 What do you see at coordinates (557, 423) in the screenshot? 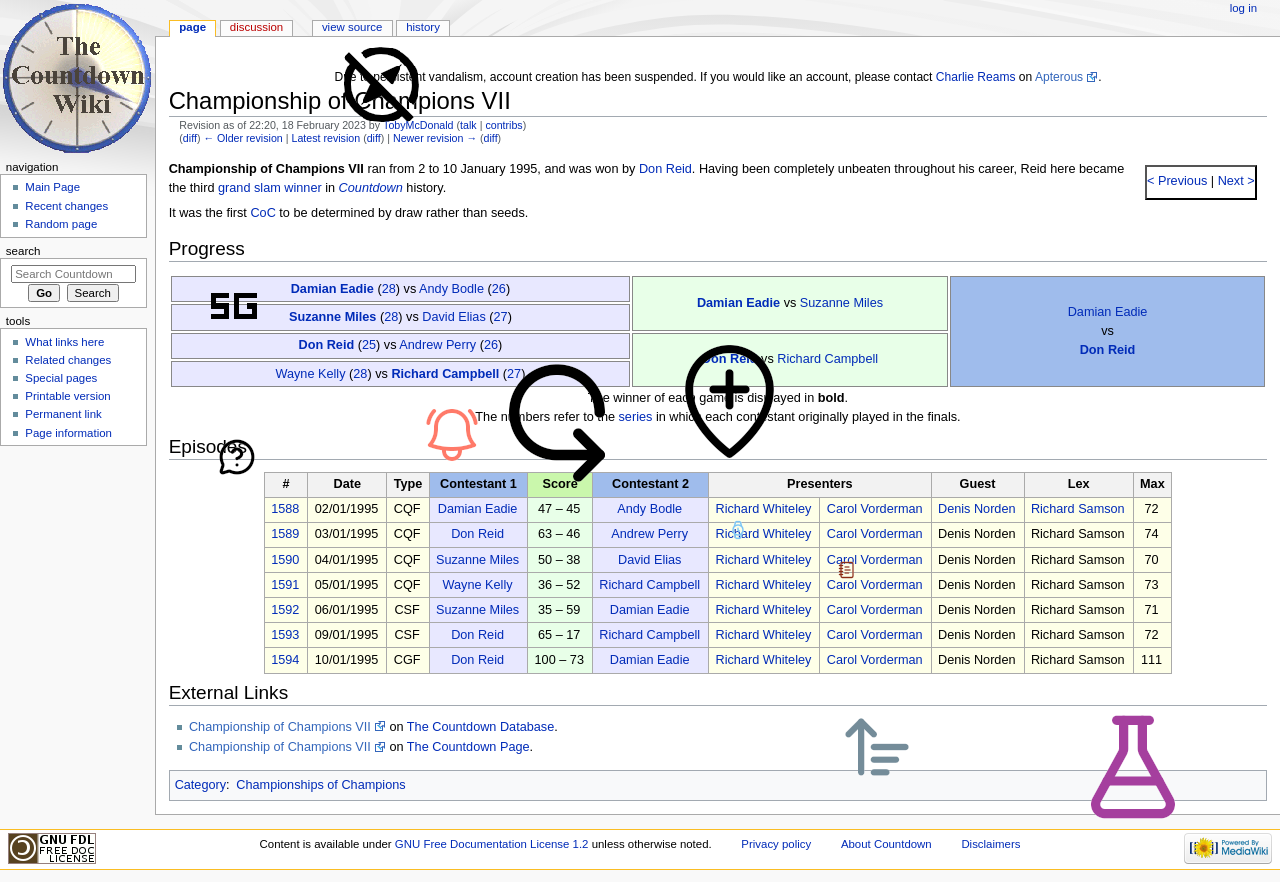
I see `redo or repeat the previous action` at bounding box center [557, 423].